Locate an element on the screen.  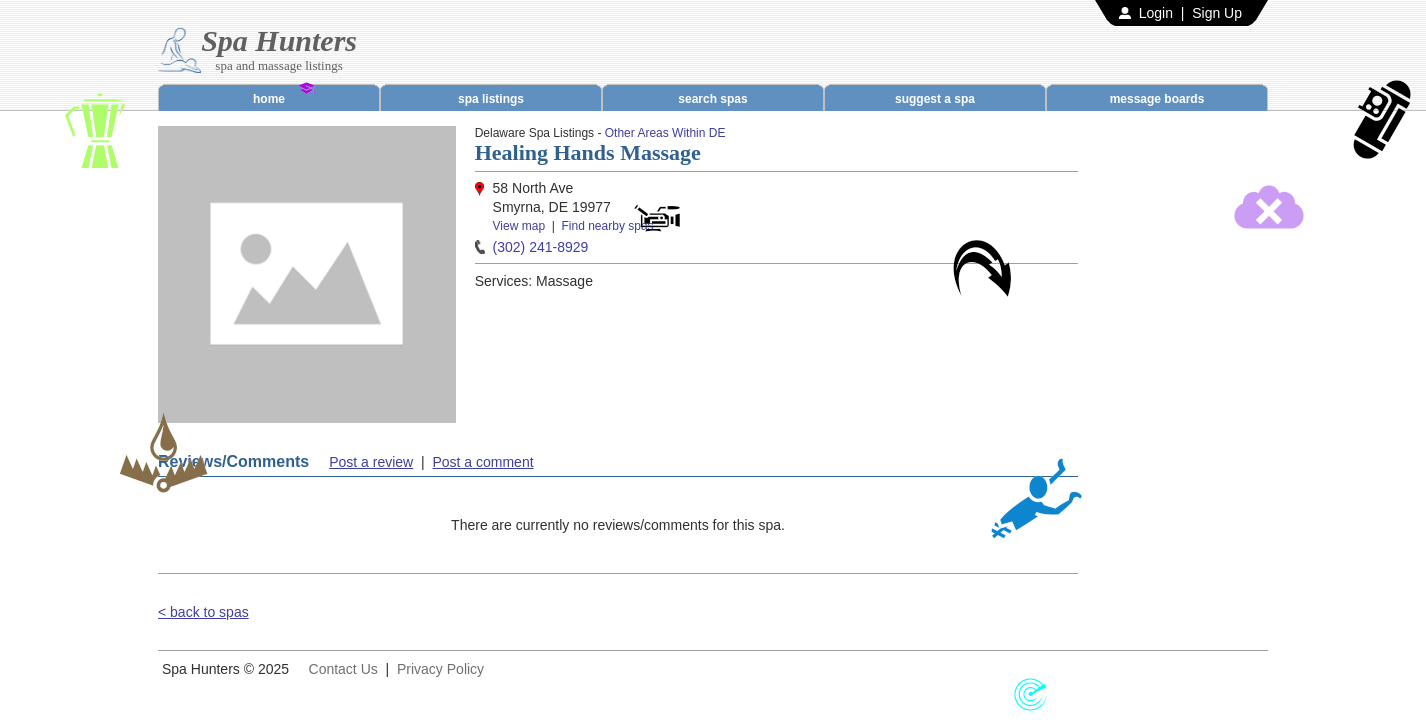
indicates a crawling or stealth movement mode is located at coordinates (1036, 498).